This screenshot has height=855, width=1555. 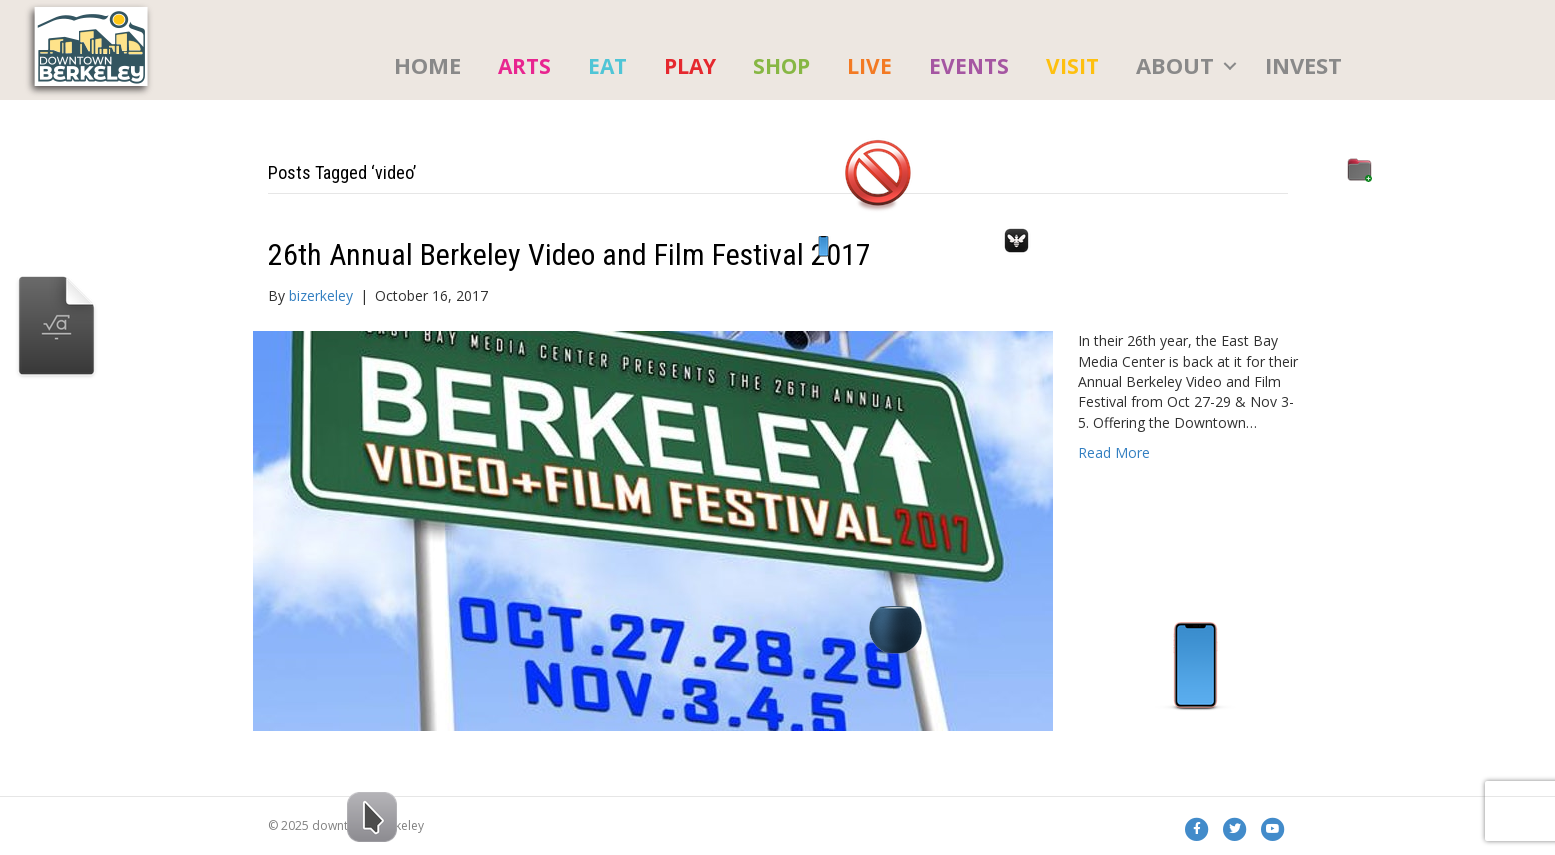 What do you see at coordinates (372, 817) in the screenshot?
I see `open cursor preferences settings` at bounding box center [372, 817].